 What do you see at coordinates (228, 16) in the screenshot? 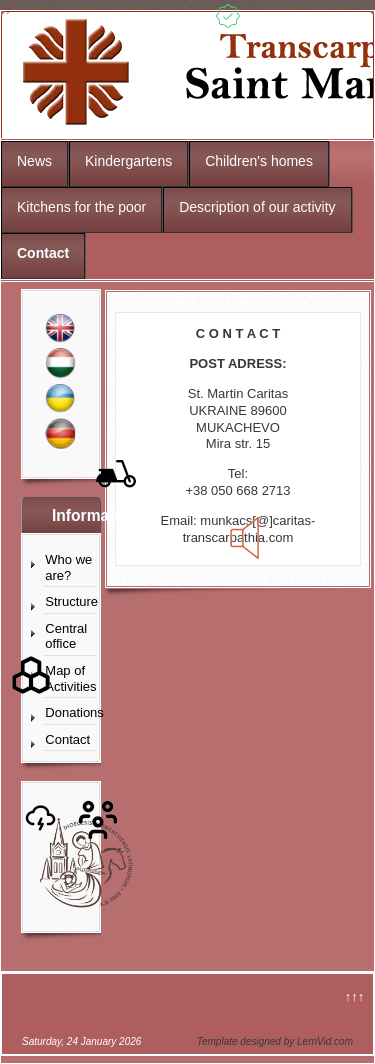
I see `indicates verified or authenticated status` at bounding box center [228, 16].